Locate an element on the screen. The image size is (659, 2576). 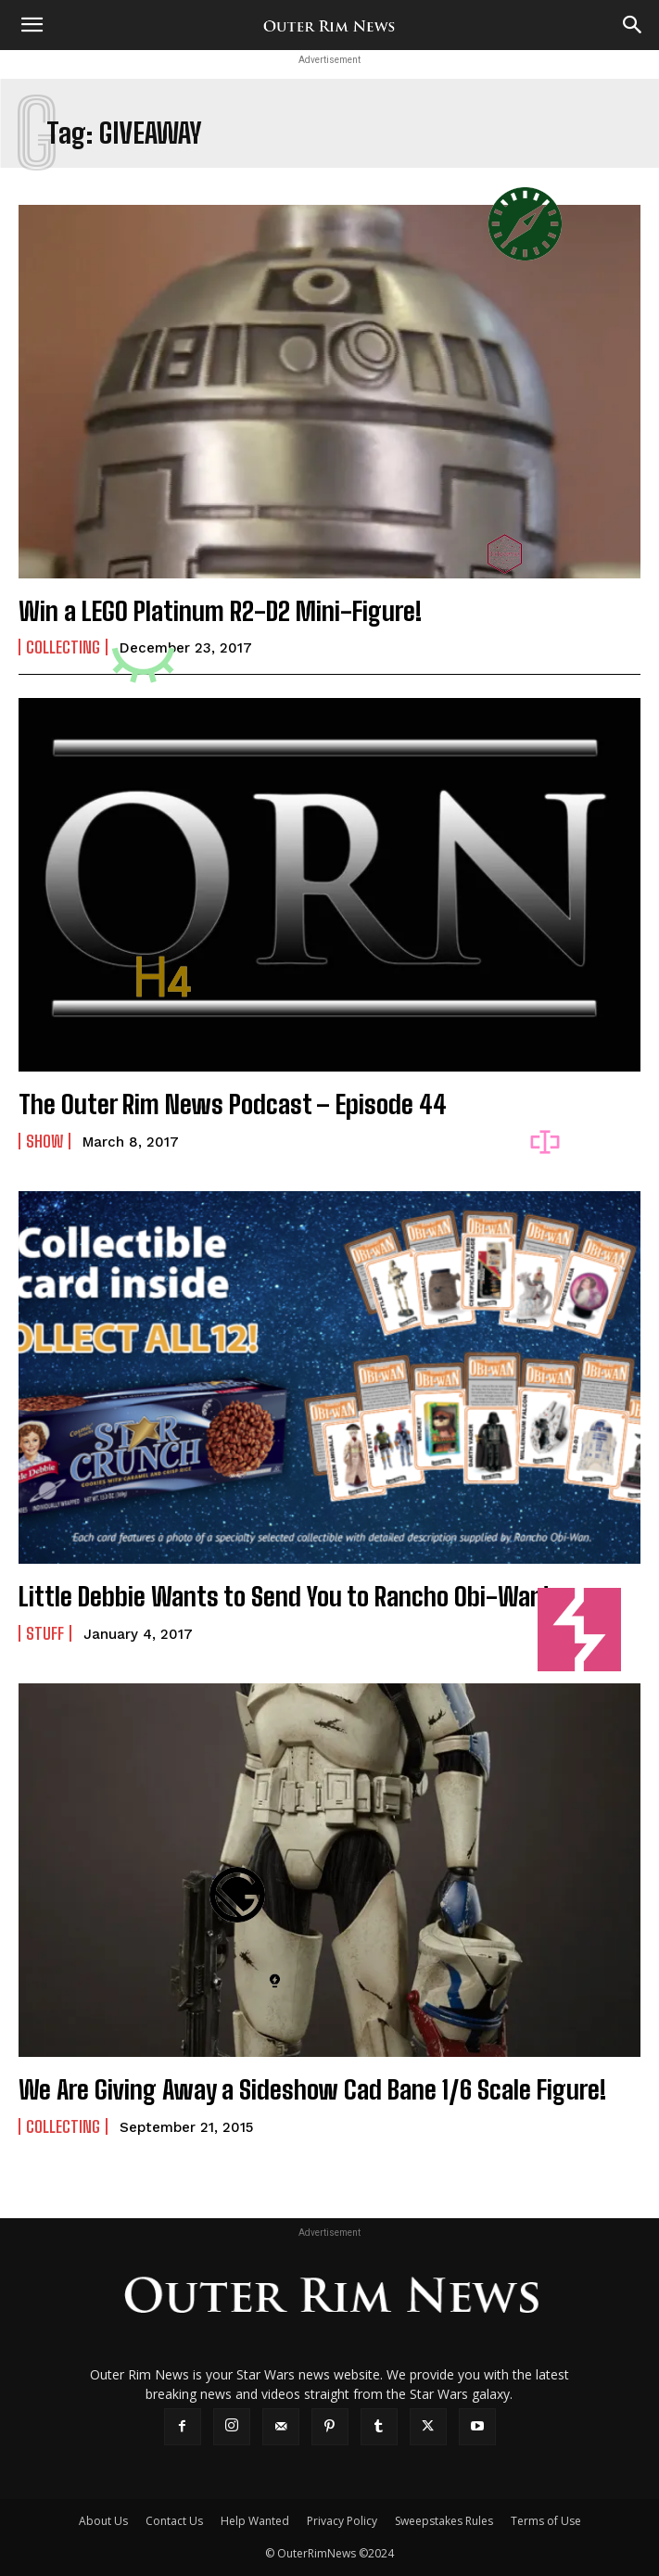
hide password or sensitive content is located at coordinates (143, 663).